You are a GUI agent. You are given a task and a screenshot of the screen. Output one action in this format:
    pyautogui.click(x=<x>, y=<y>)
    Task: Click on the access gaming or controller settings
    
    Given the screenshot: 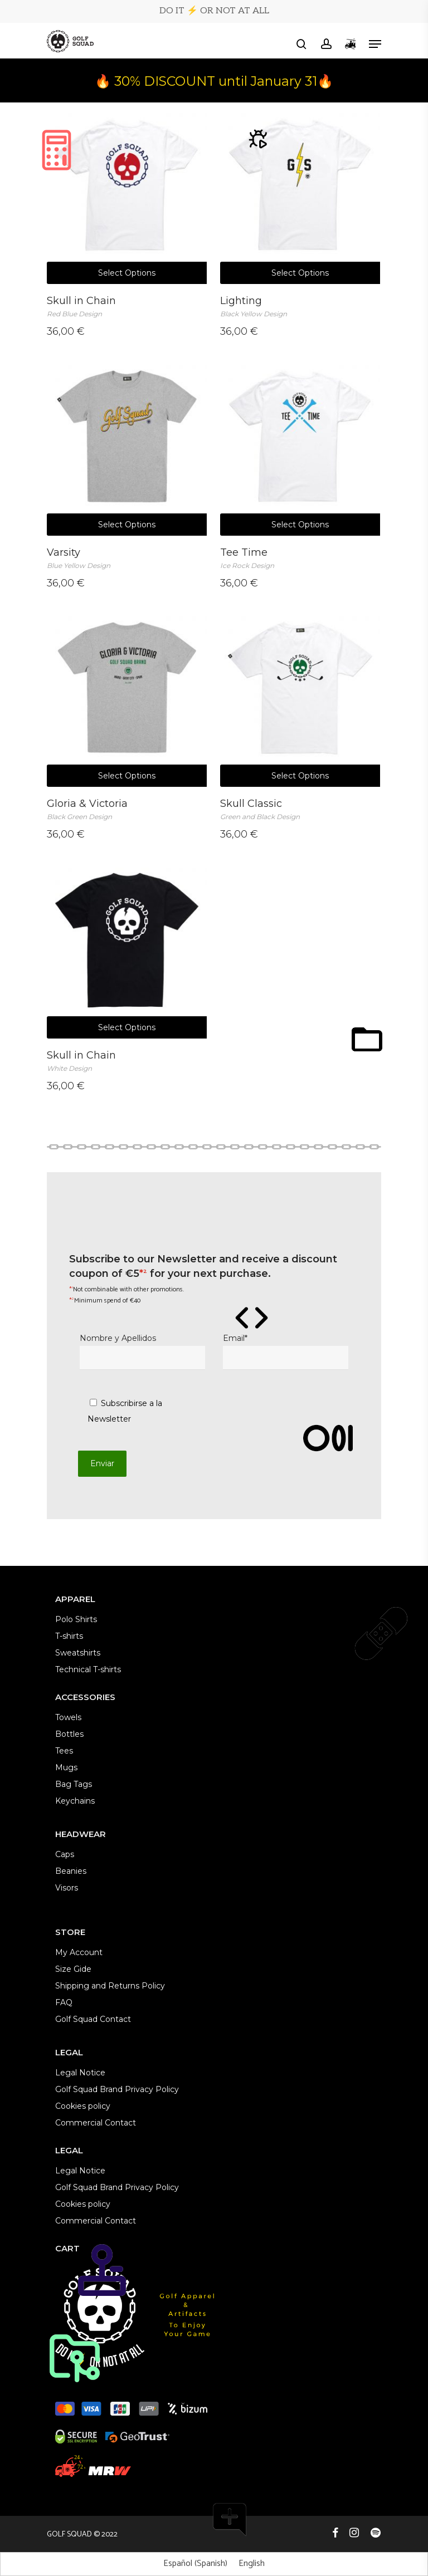 What is the action you would take?
    pyautogui.click(x=102, y=2272)
    